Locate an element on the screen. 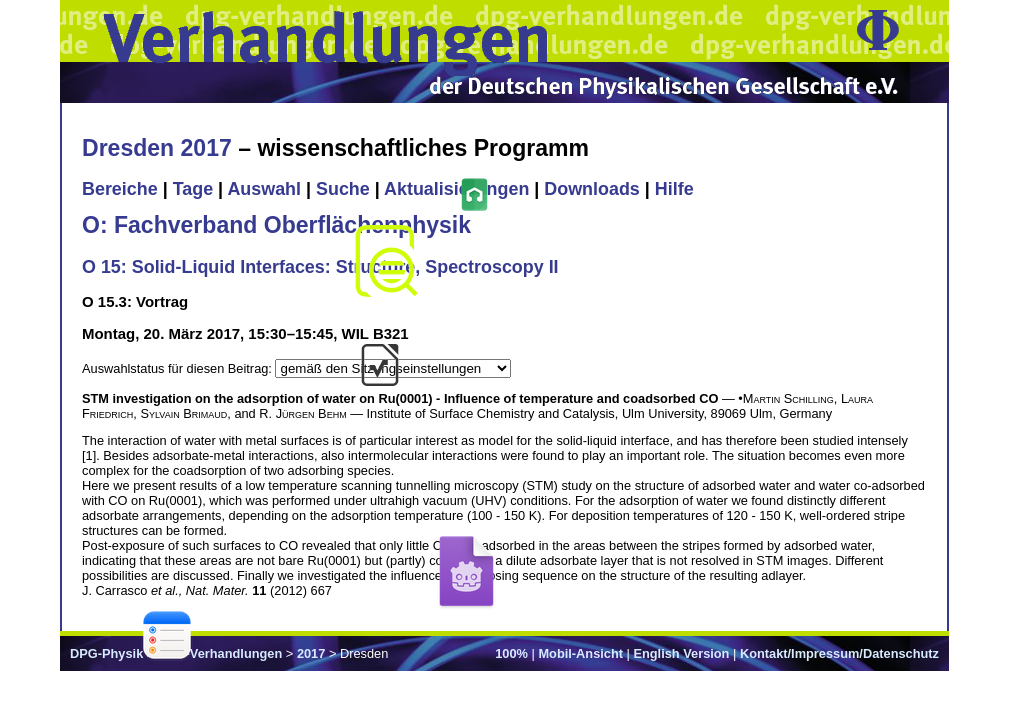 Image resolution: width=1009 pixels, height=720 pixels. open libreoffice math application is located at coordinates (380, 365).